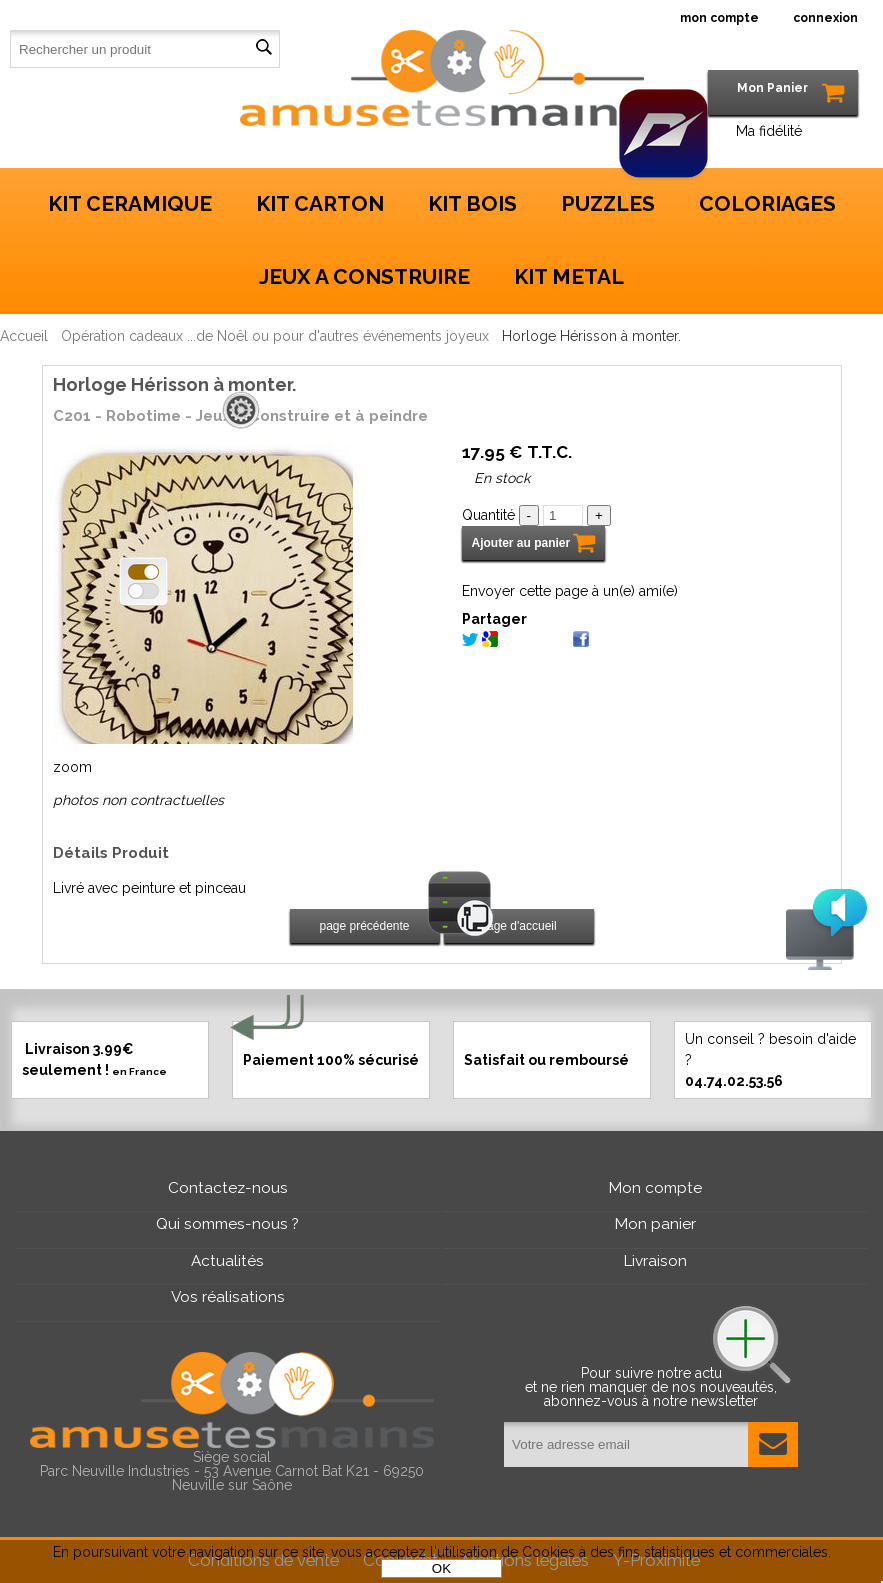  I want to click on configure dhcp server settings, so click(459, 902).